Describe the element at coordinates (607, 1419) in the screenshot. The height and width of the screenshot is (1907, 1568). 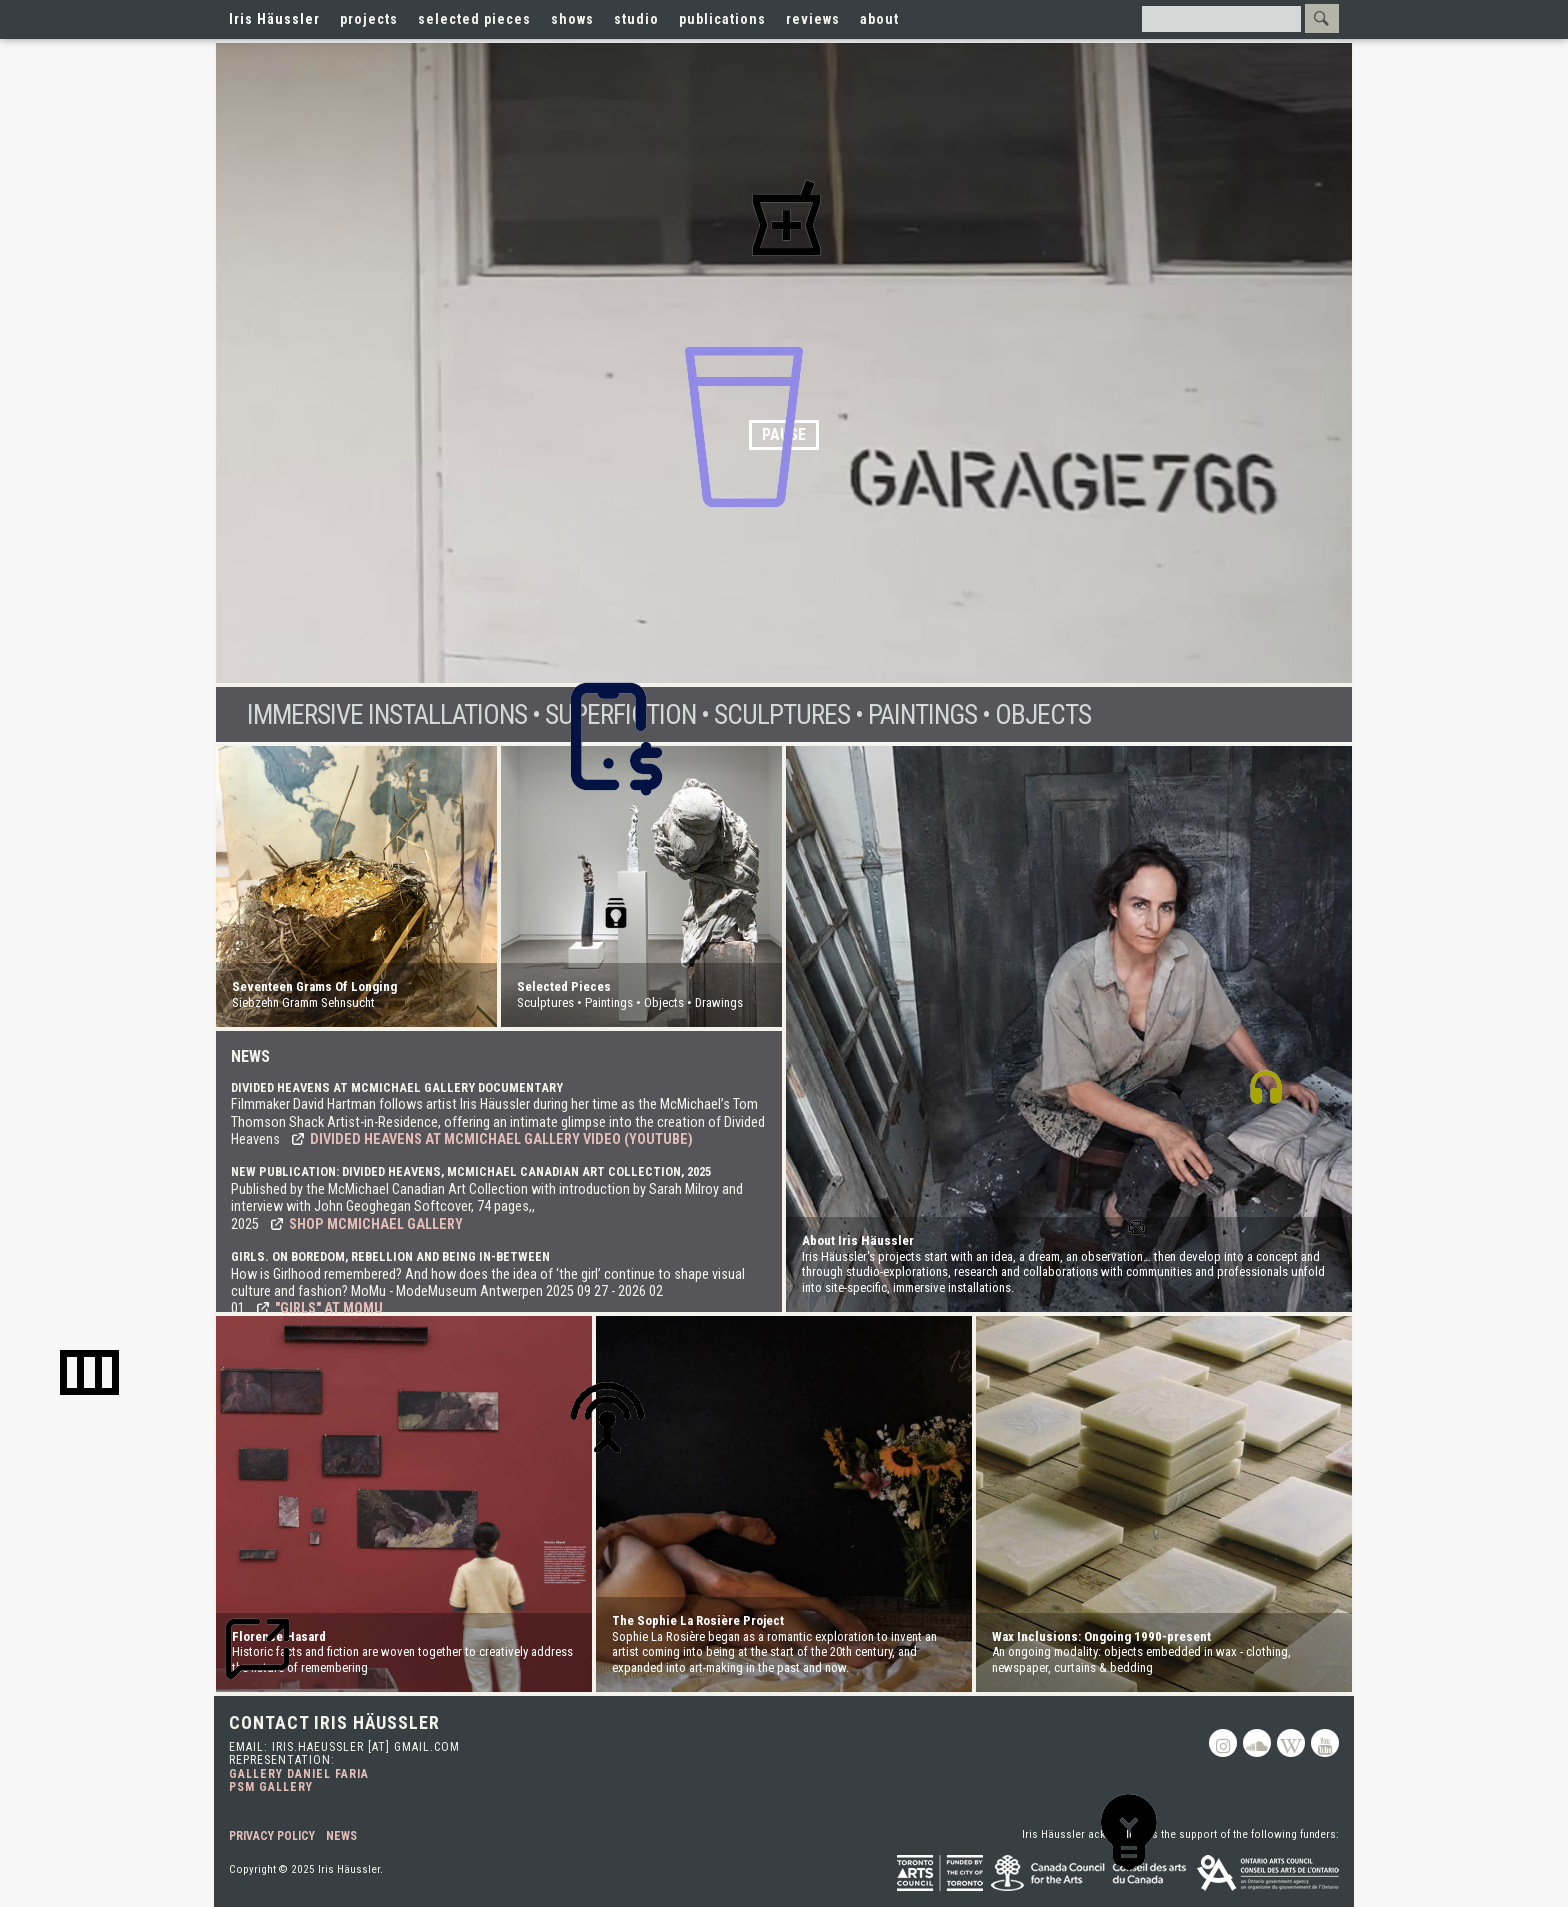
I see `access antenna or broadcast settings` at that location.